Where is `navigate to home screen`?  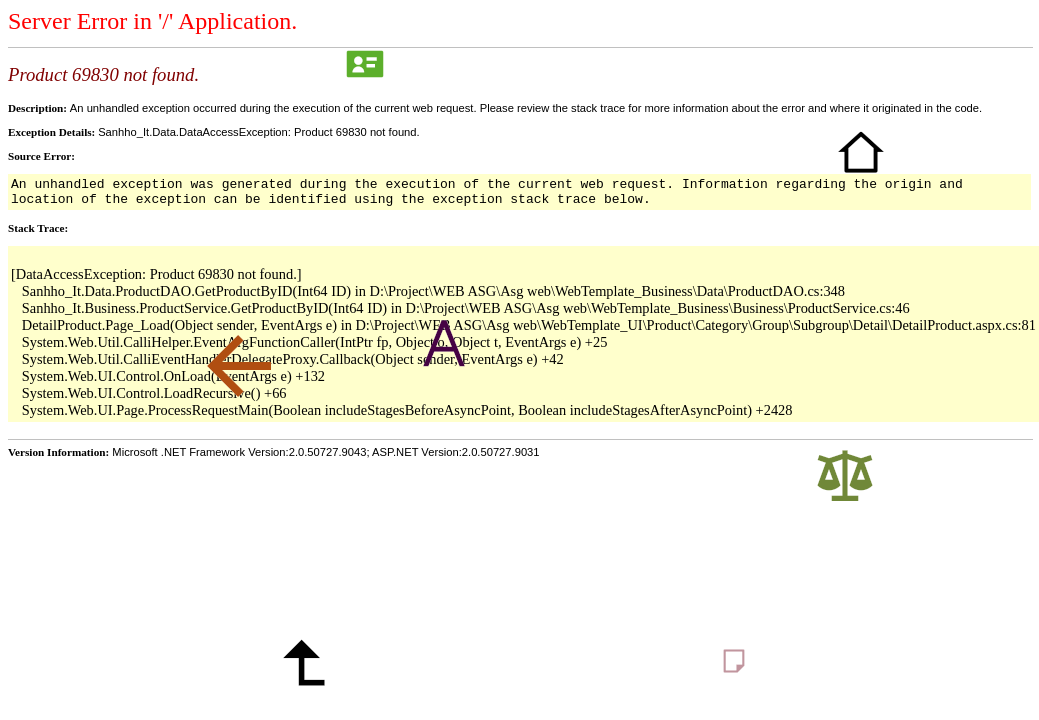 navigate to home screen is located at coordinates (861, 154).